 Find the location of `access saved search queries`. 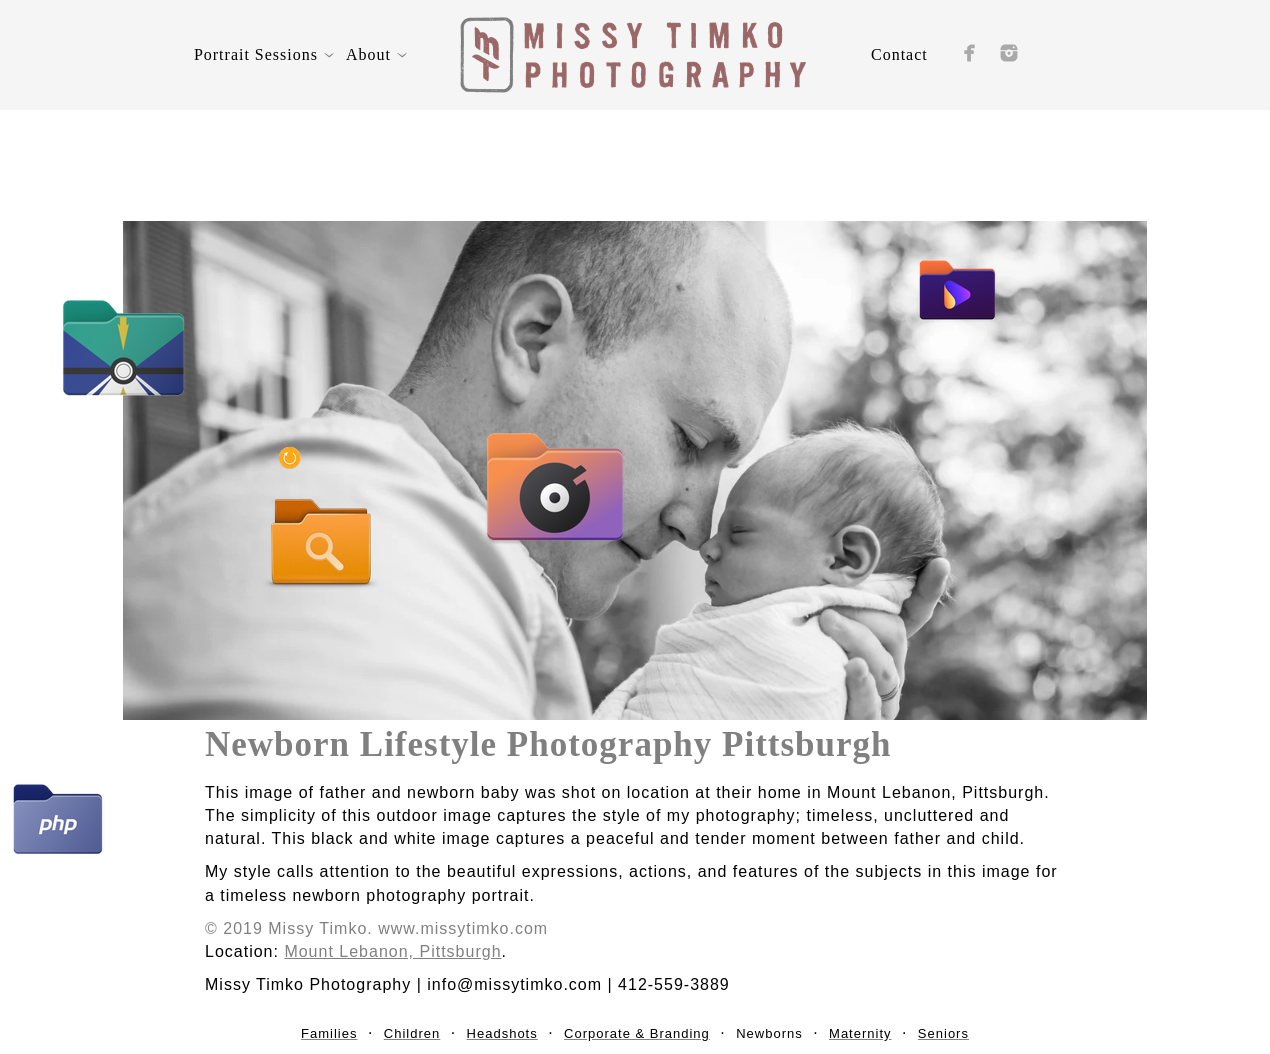

access saved search queries is located at coordinates (321, 547).